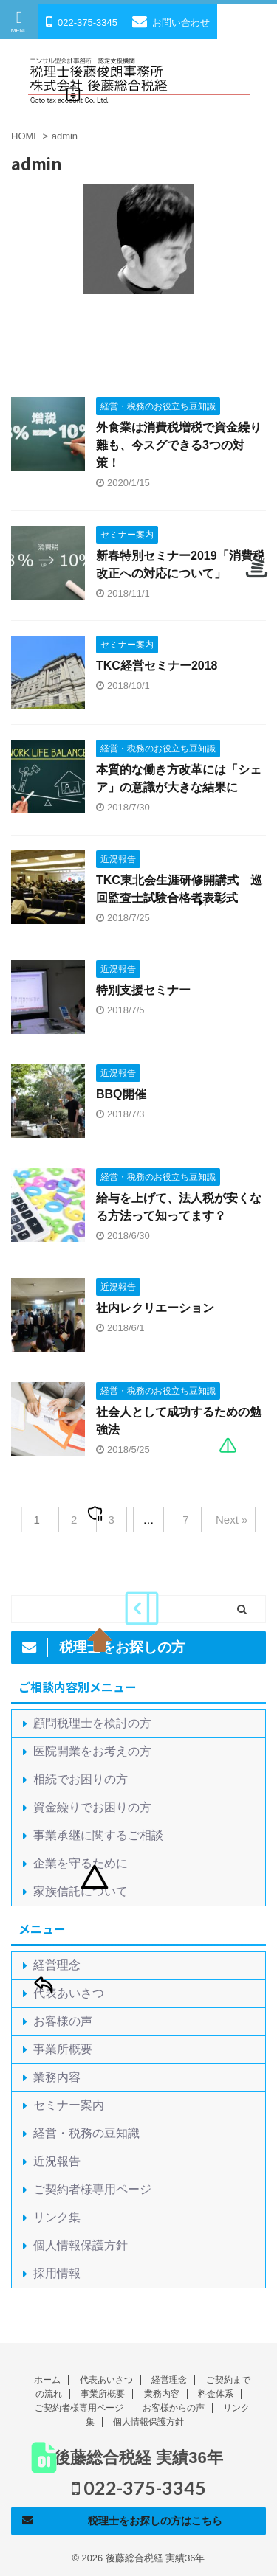  What do you see at coordinates (142, 1608) in the screenshot?
I see `expand the sidebar panel` at bounding box center [142, 1608].